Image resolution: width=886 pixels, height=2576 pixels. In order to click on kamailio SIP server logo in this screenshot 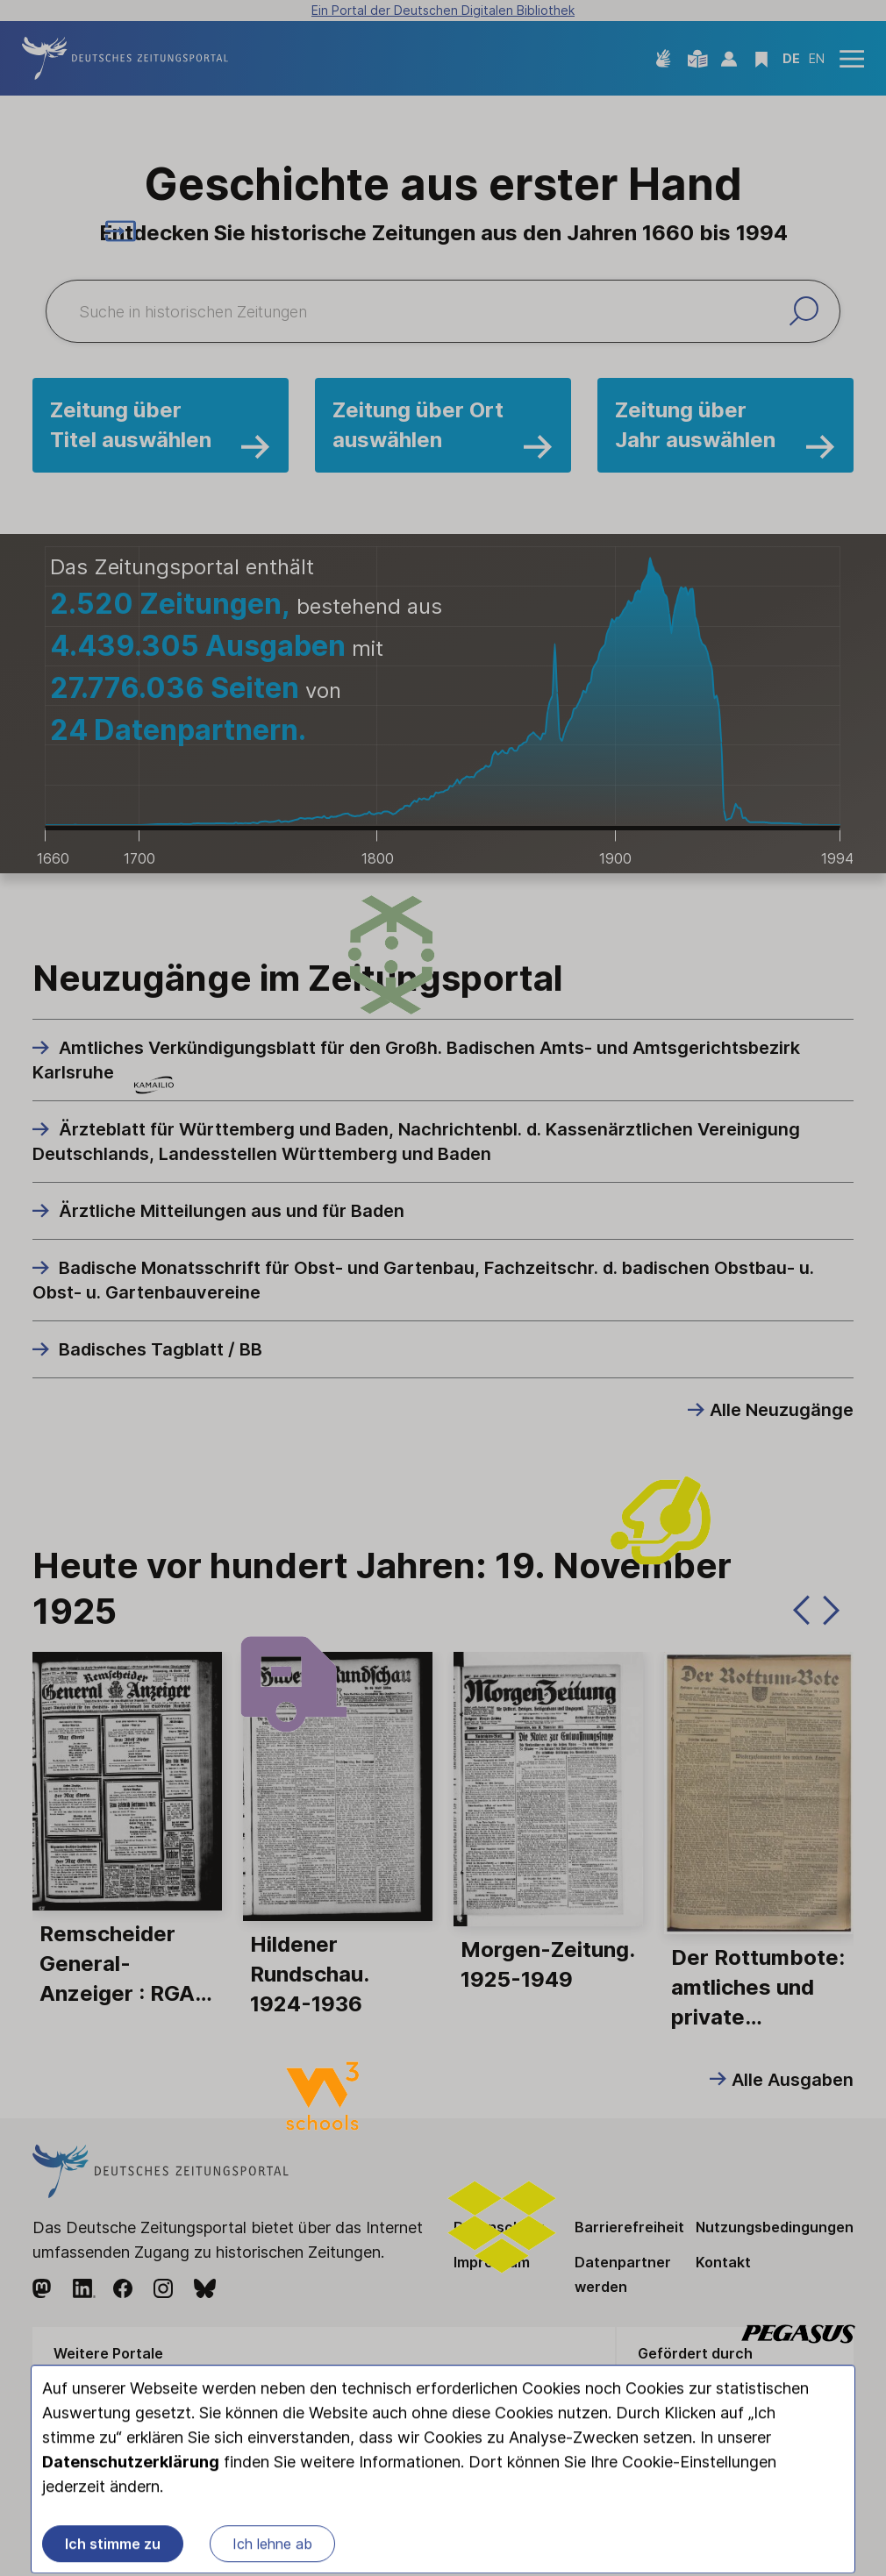, I will do `click(154, 1085)`.